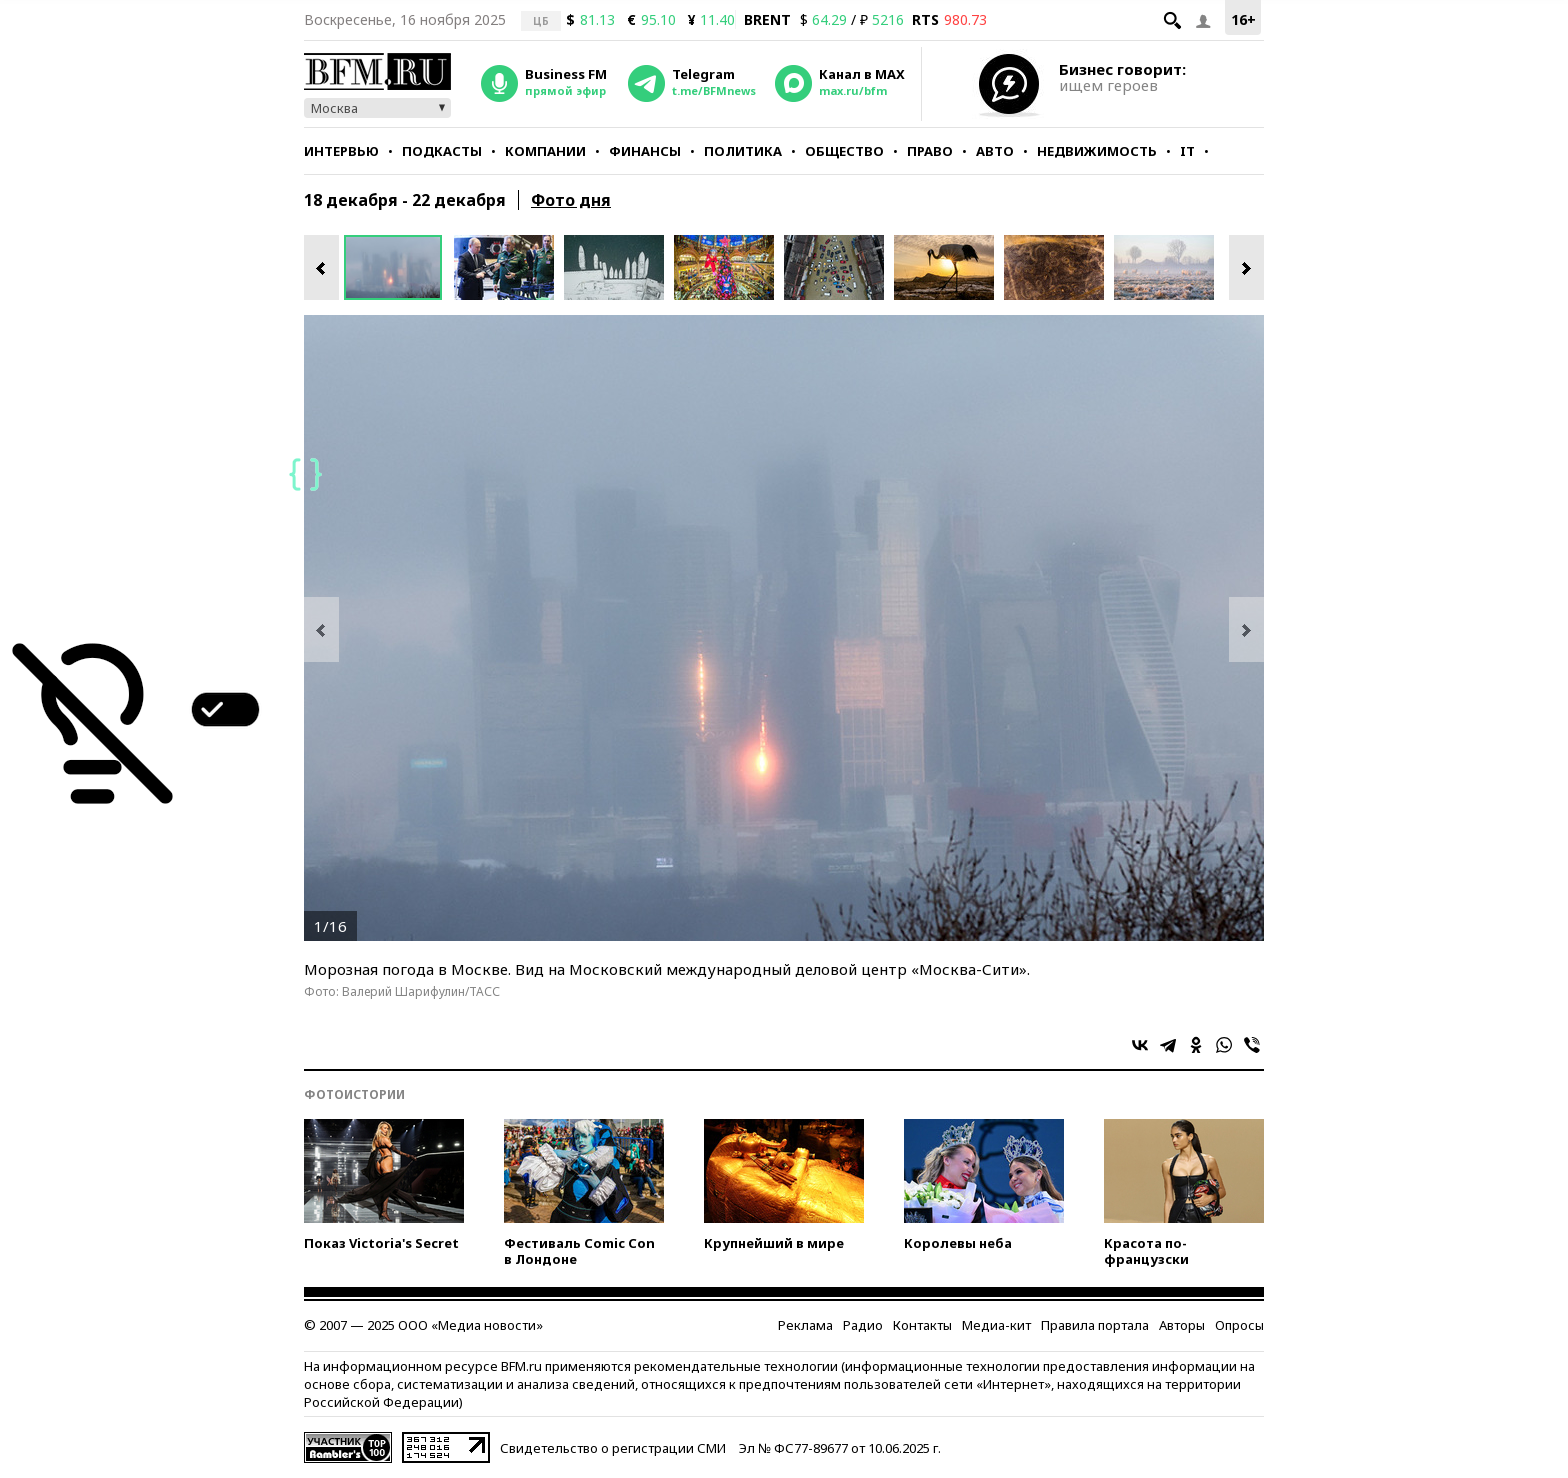 Image resolution: width=1568 pixels, height=1478 pixels. Describe the element at coordinates (305, 474) in the screenshot. I see `view or edit JSON data` at that location.